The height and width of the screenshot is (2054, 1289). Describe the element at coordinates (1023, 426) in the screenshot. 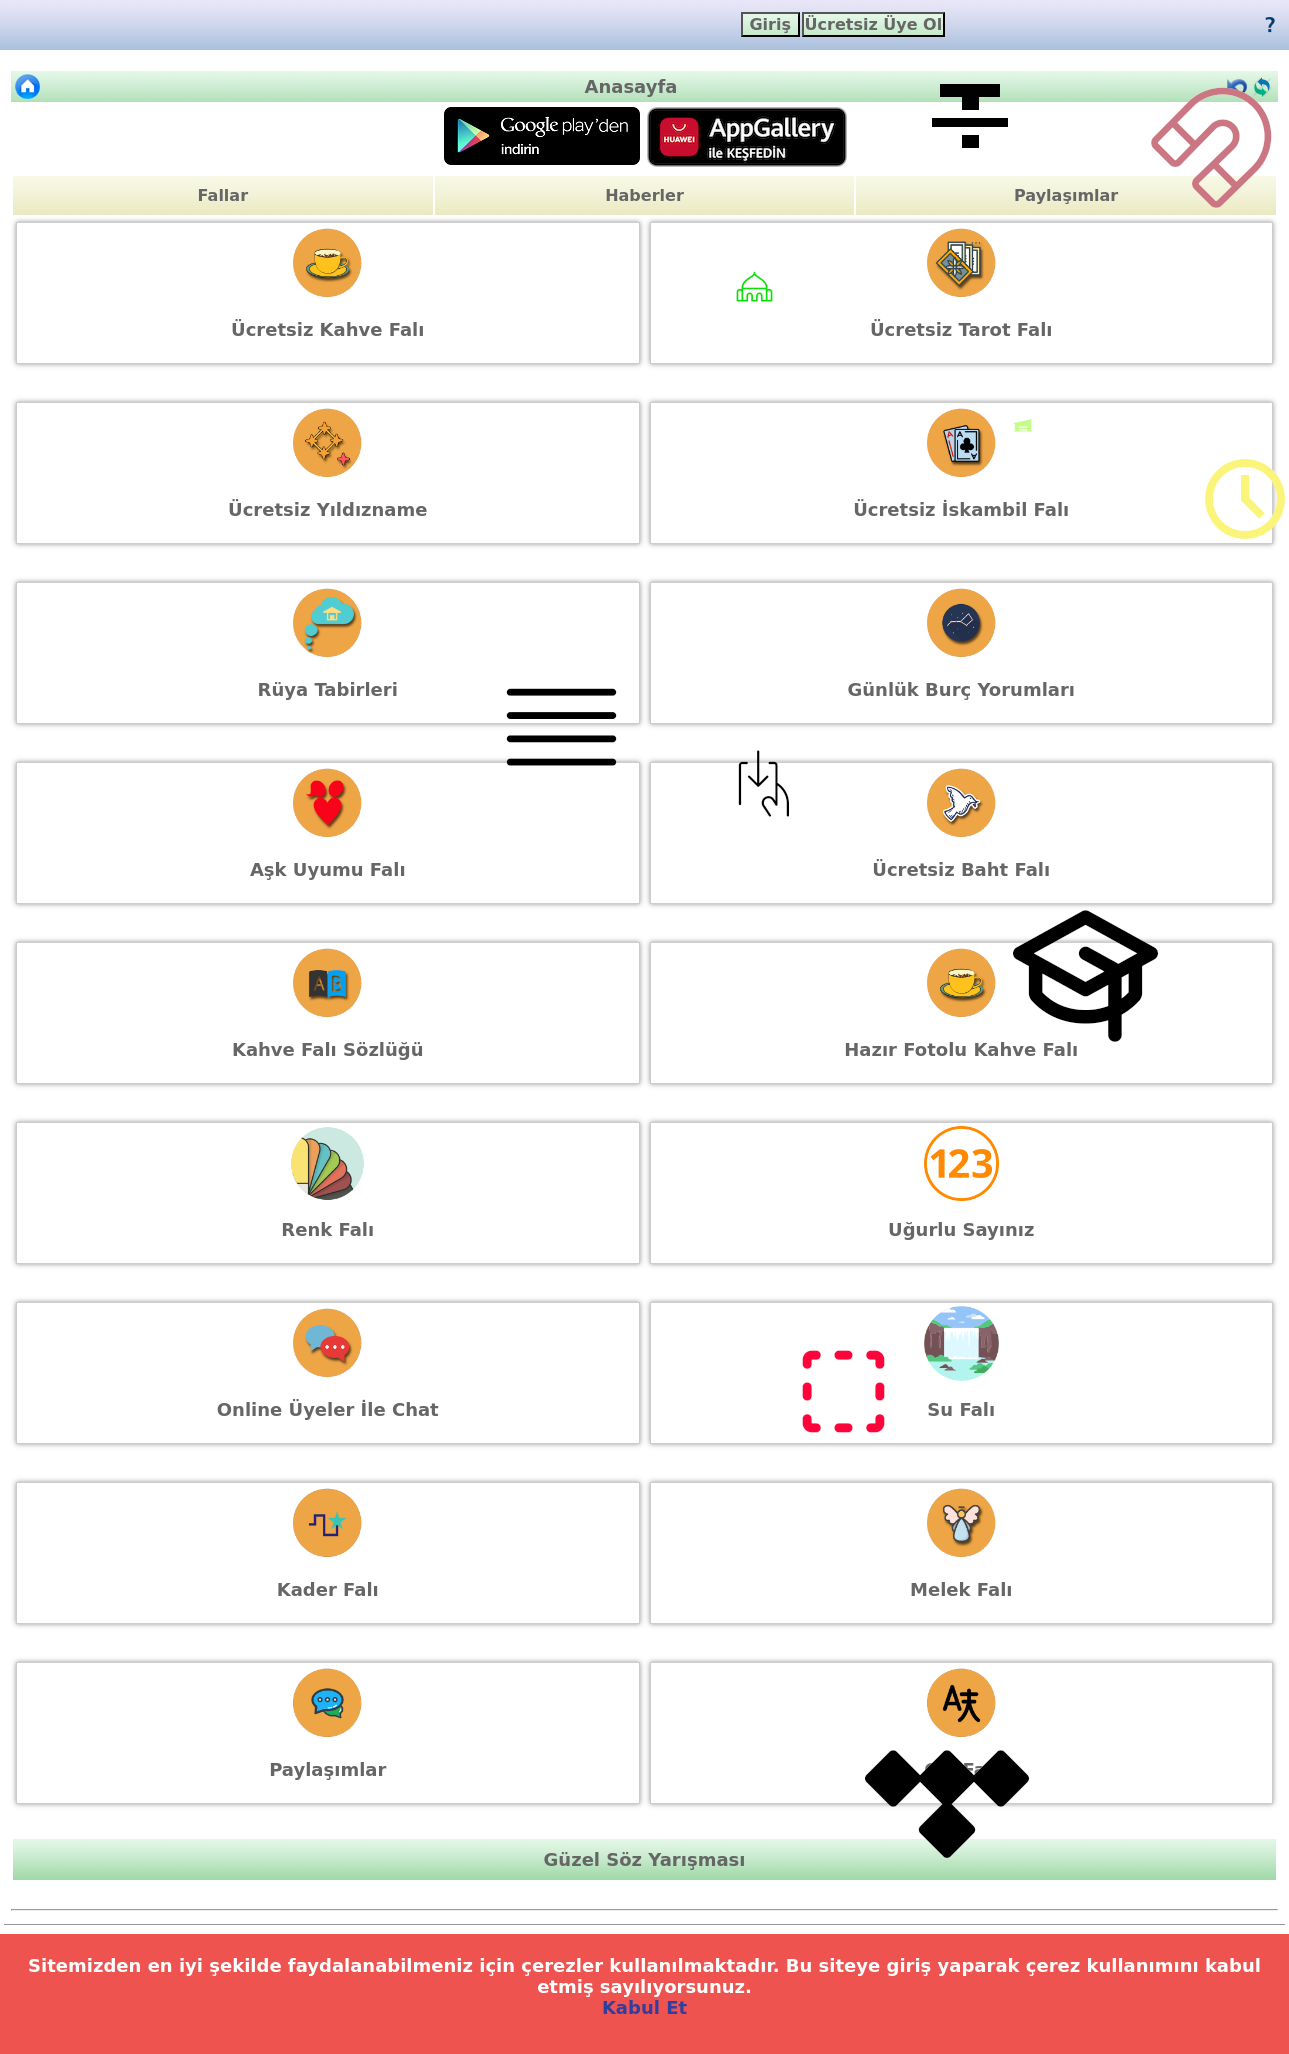

I see `access warehouse or storage inventory` at that location.